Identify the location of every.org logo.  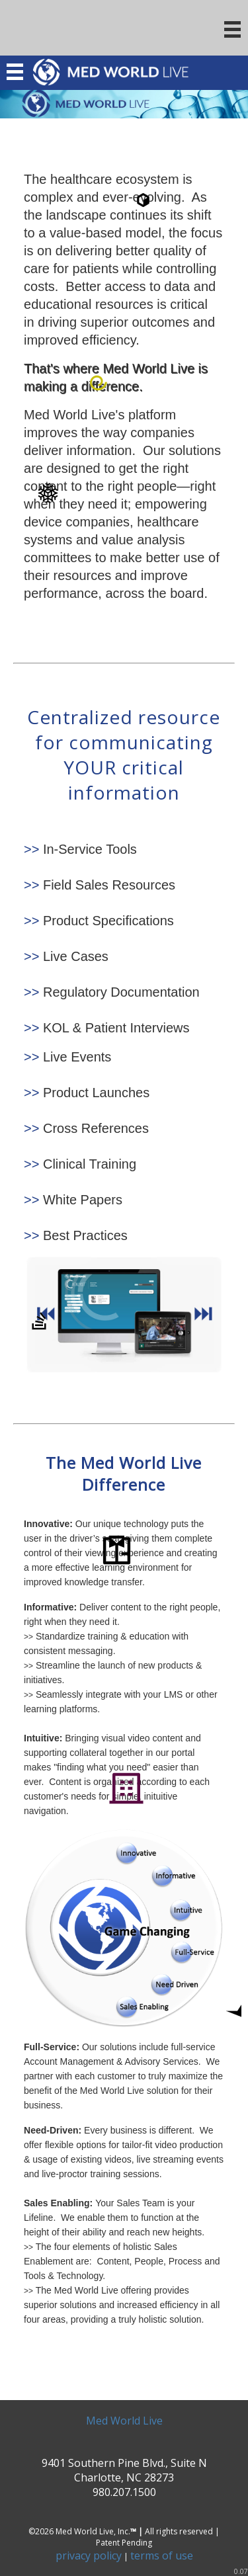
(99, 383).